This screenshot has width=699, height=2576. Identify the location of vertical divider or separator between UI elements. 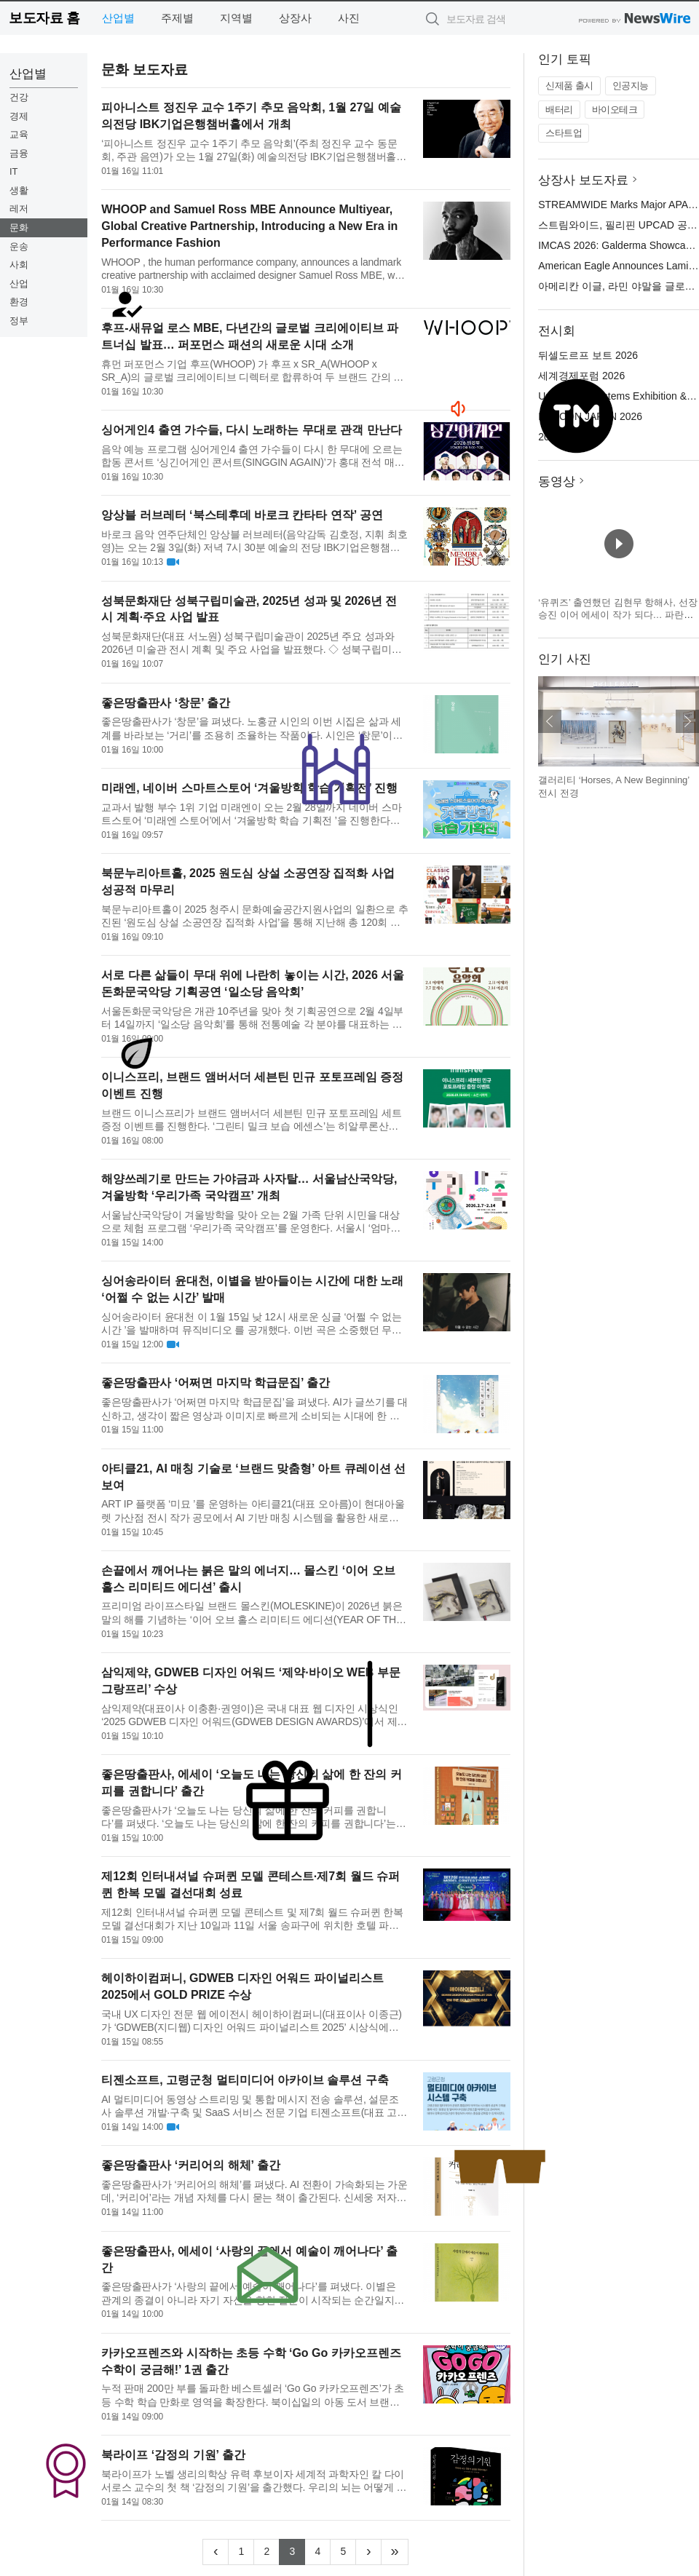
(370, 1704).